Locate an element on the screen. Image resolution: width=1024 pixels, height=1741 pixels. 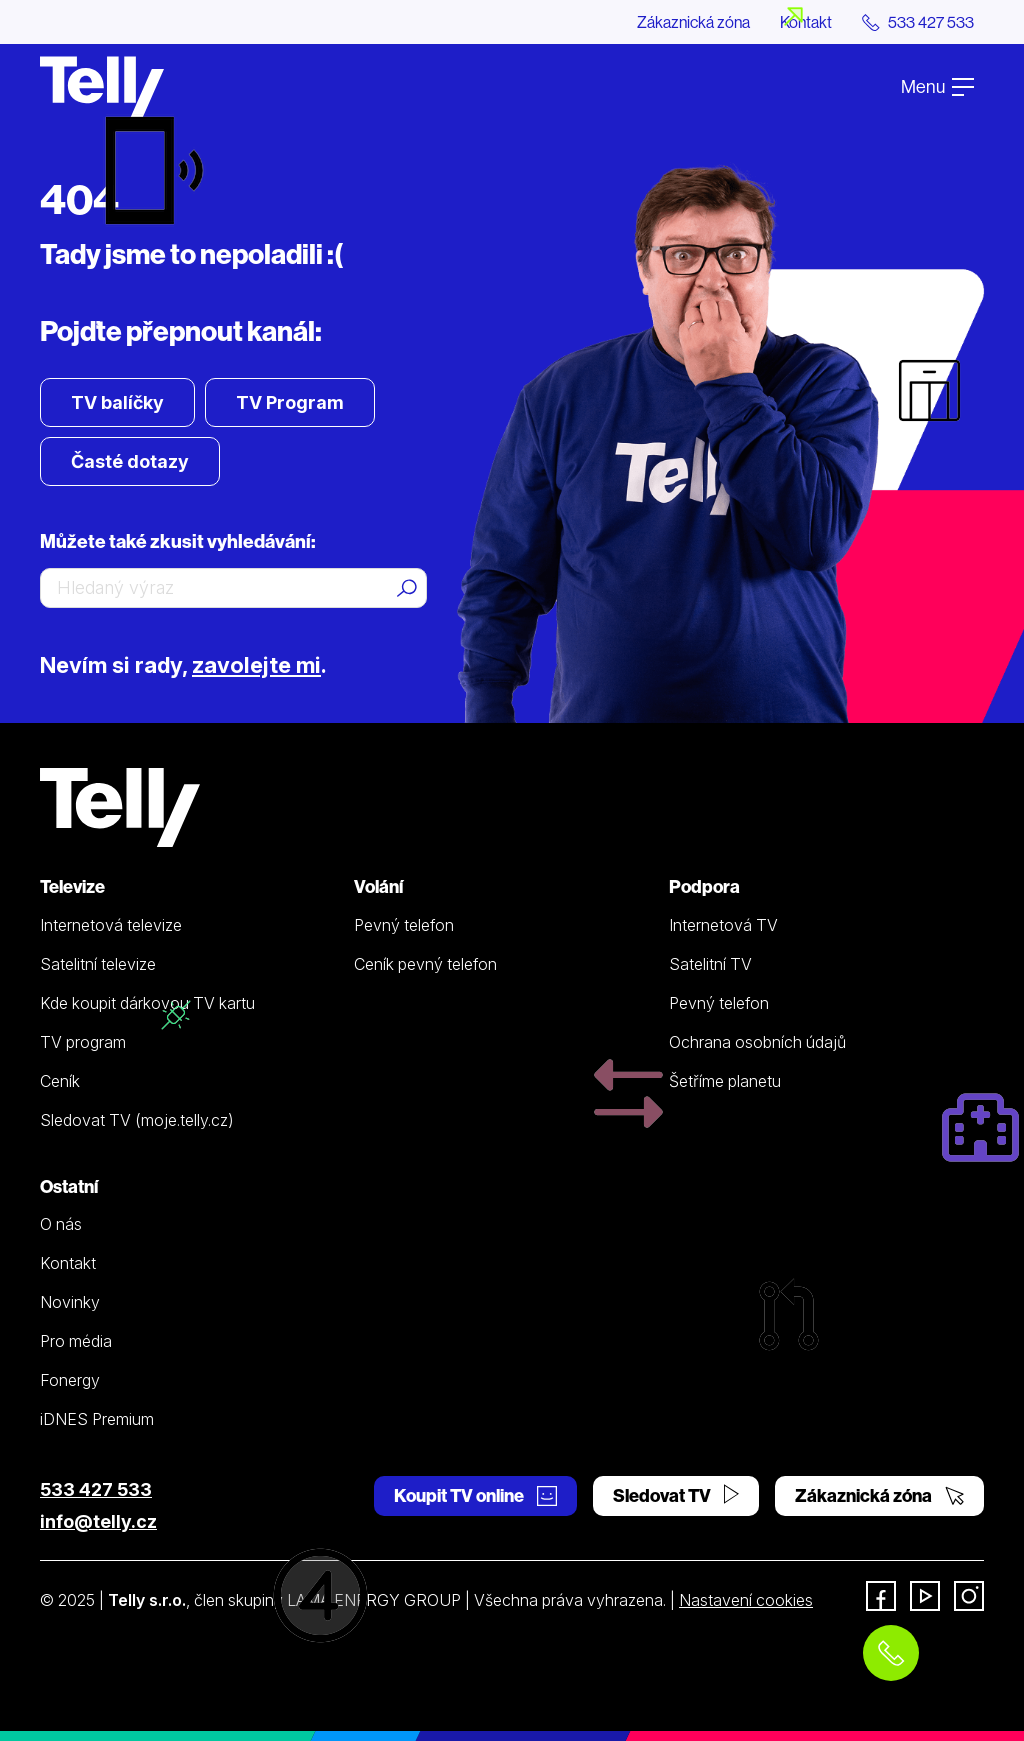
create a new pull request is located at coordinates (789, 1316).